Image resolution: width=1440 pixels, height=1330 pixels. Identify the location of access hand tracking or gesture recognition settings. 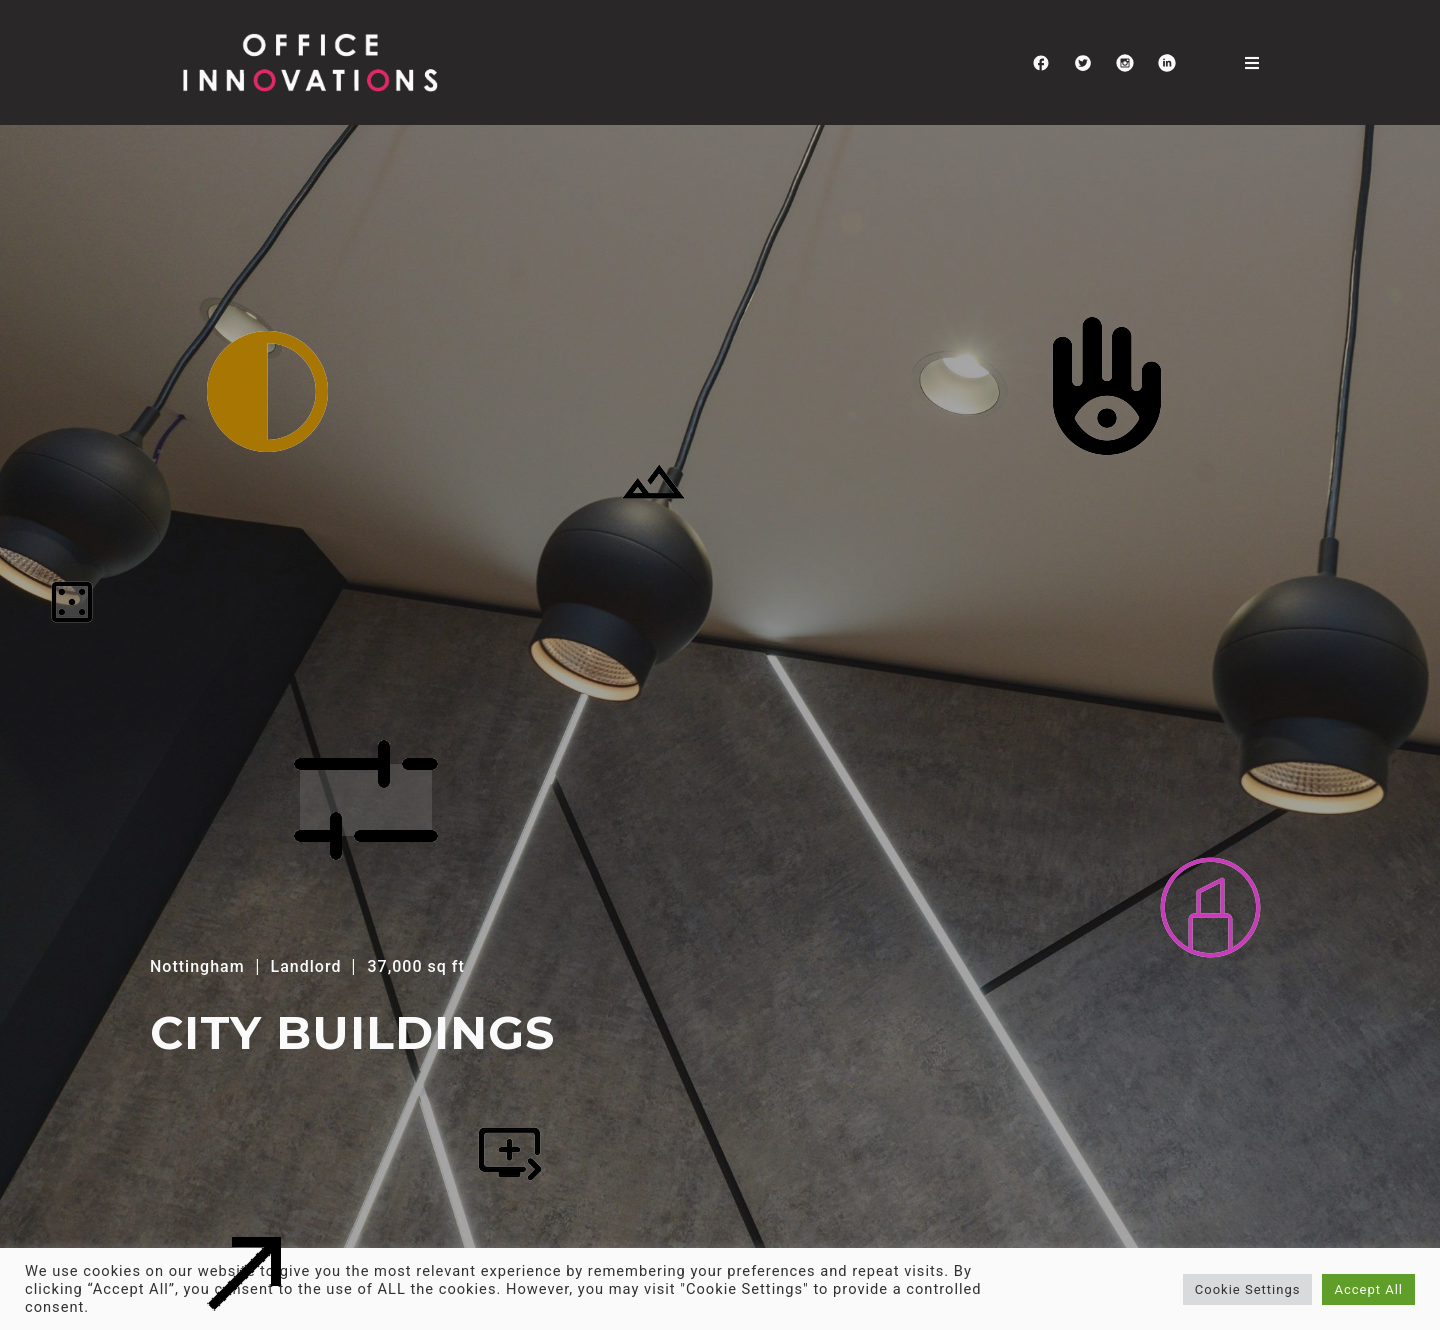
(1107, 386).